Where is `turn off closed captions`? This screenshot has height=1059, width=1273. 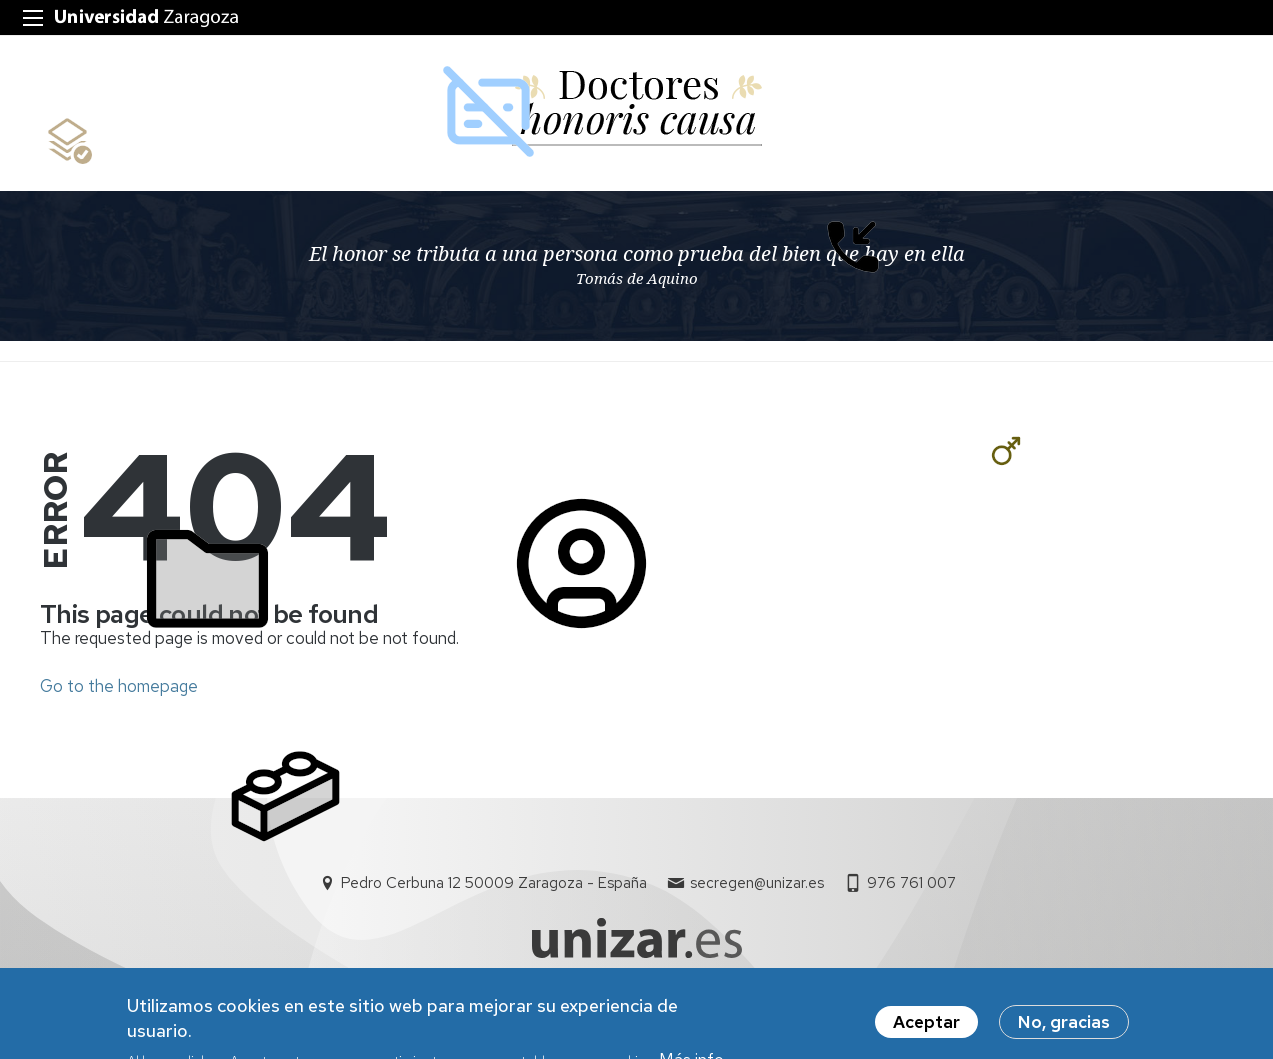
turn off closed captions is located at coordinates (488, 111).